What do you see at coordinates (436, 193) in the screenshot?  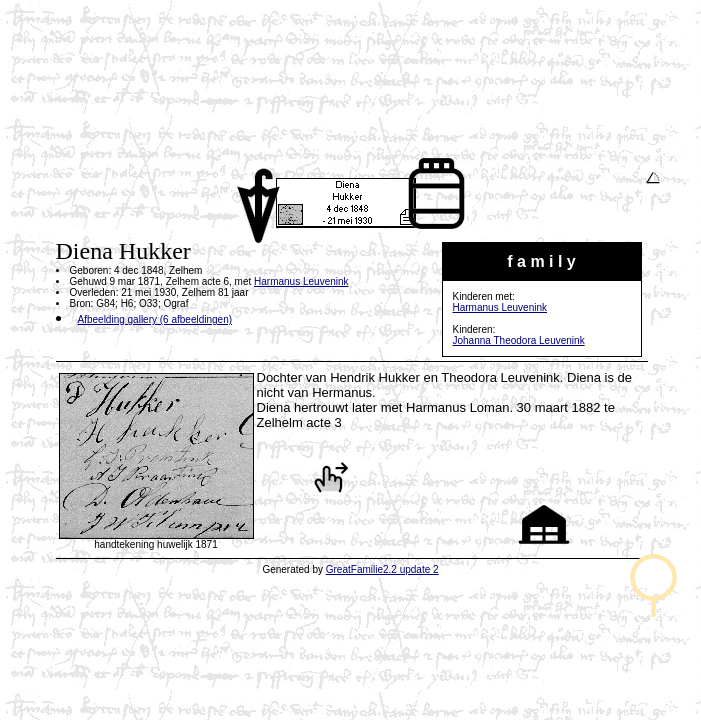 I see `view product or container details` at bounding box center [436, 193].